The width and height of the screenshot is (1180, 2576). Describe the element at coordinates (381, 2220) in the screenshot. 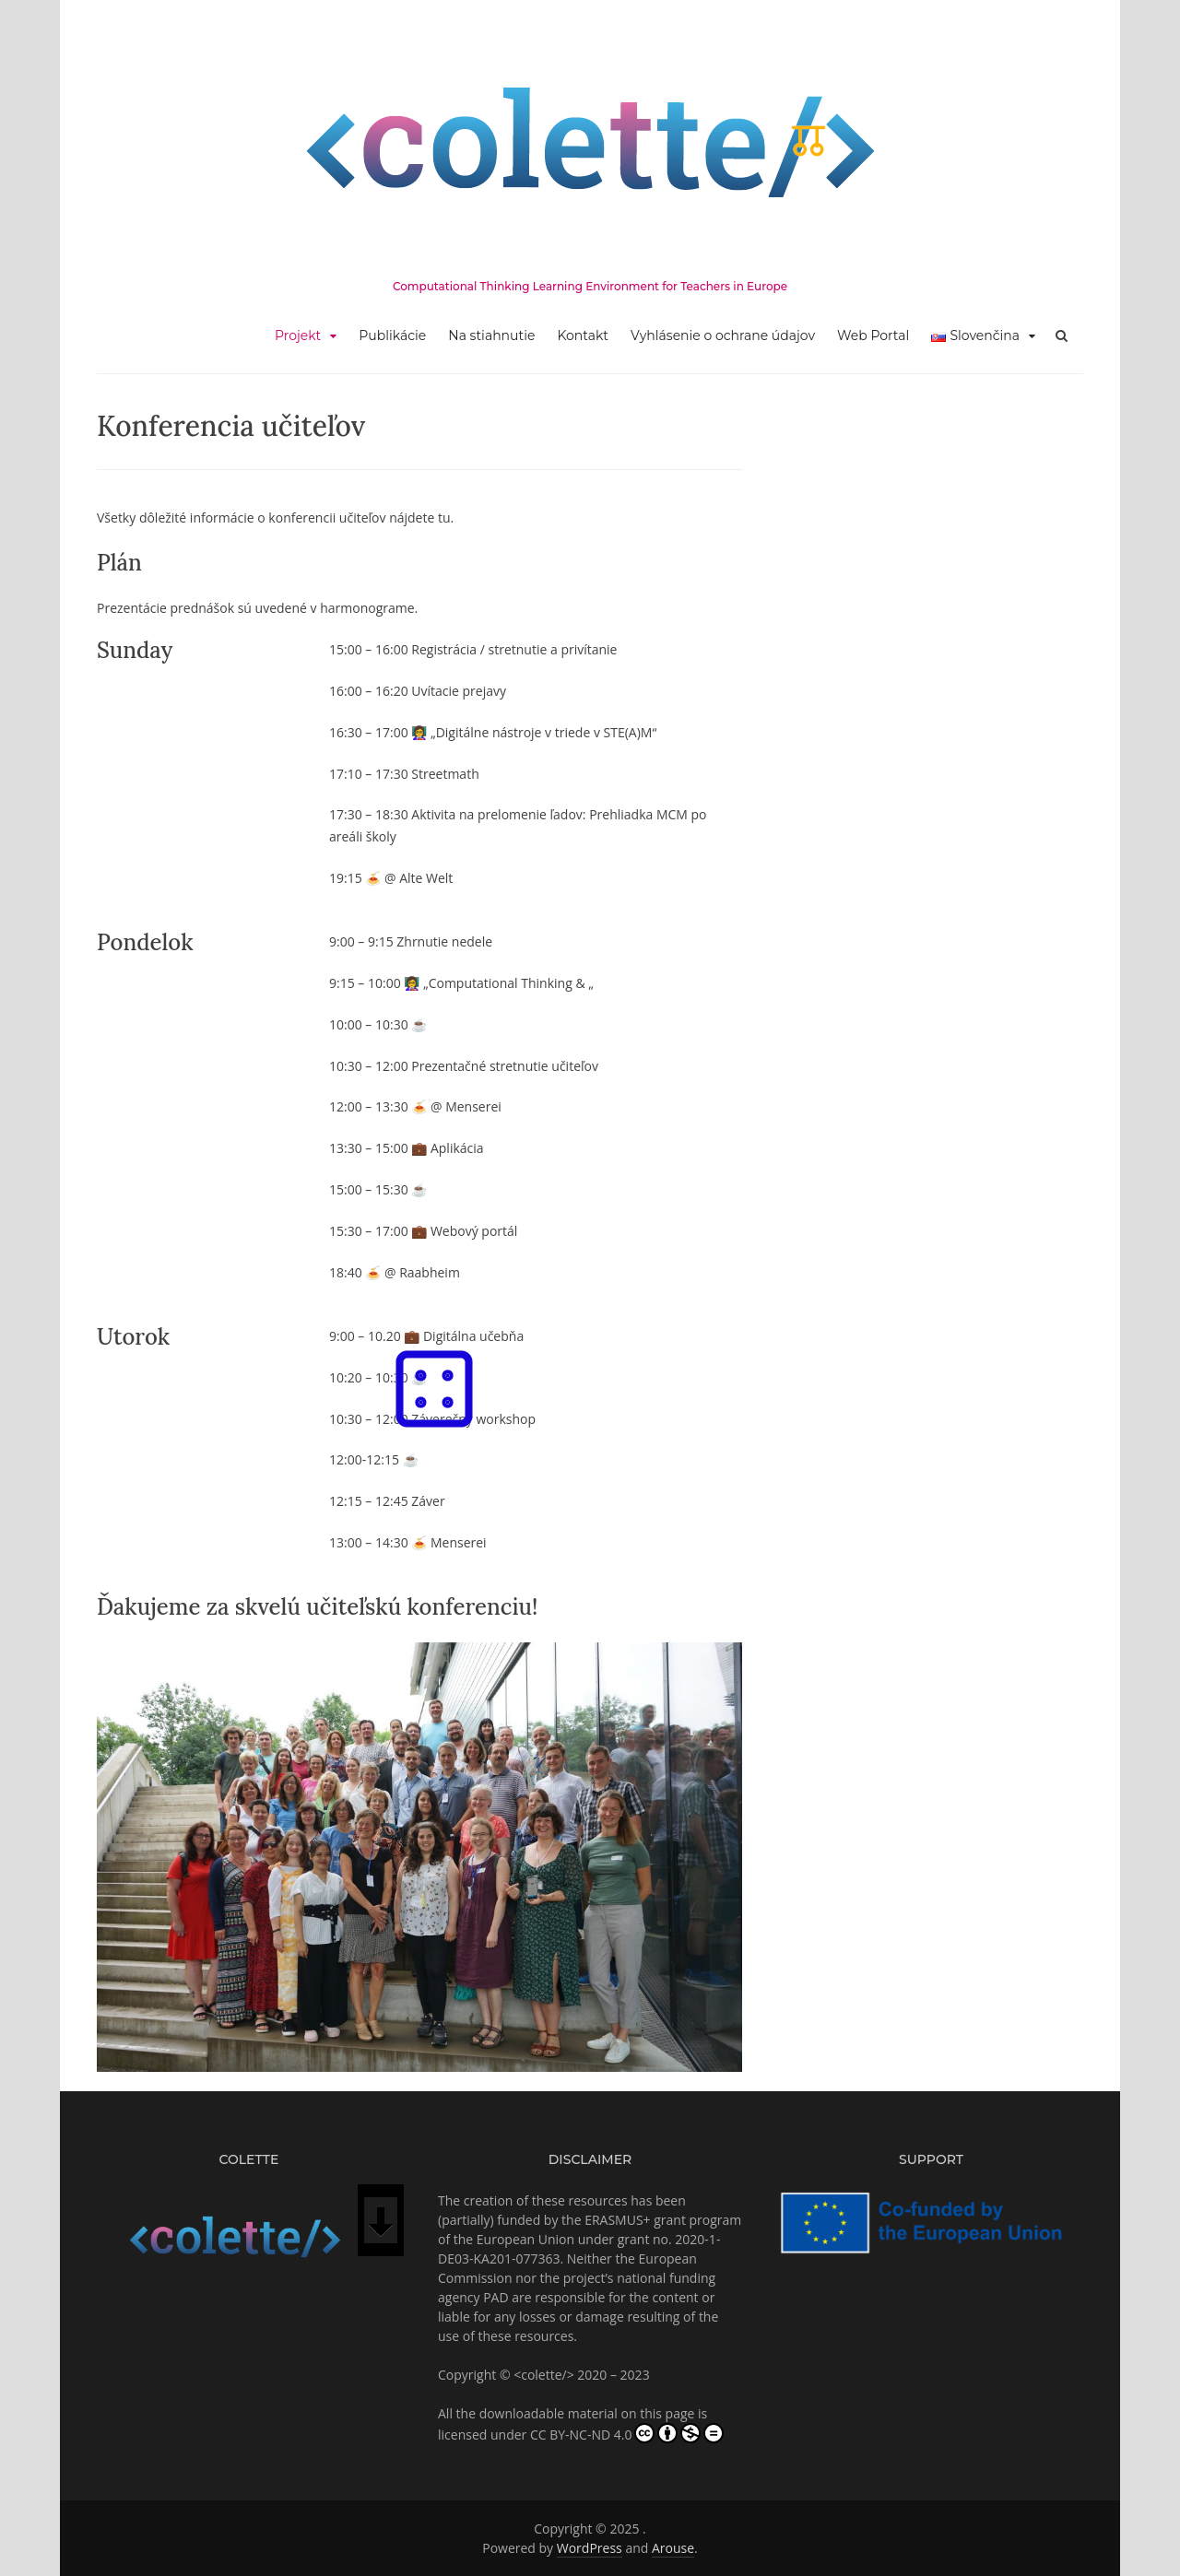

I see `system update available for download` at that location.